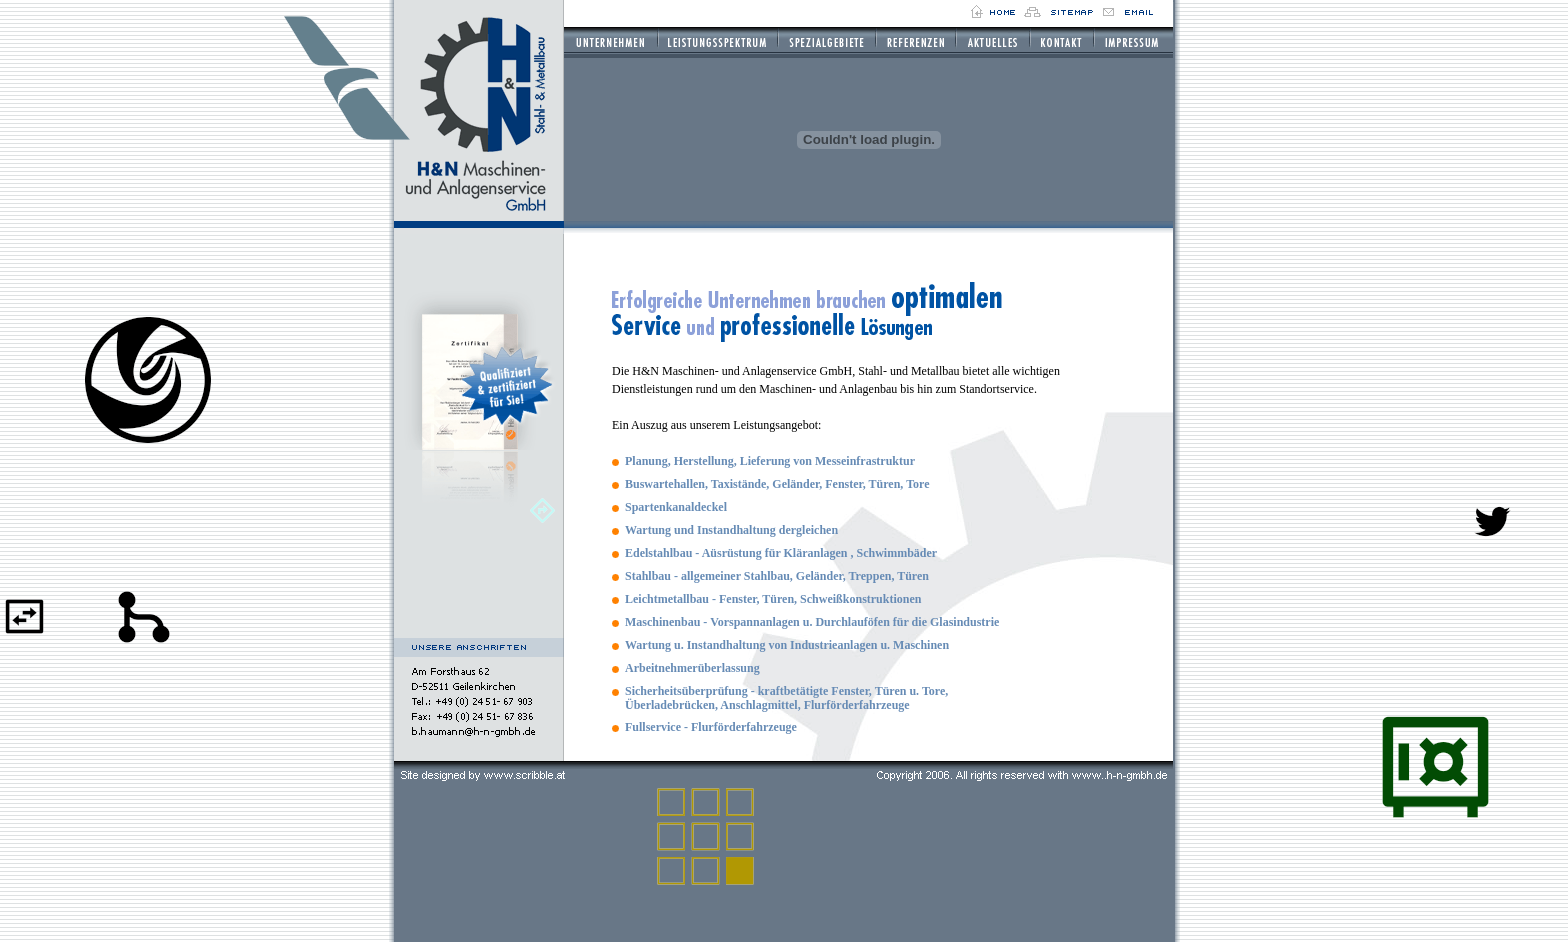  What do you see at coordinates (144, 617) in the screenshot?
I see `merge branches in a git repository` at bounding box center [144, 617].